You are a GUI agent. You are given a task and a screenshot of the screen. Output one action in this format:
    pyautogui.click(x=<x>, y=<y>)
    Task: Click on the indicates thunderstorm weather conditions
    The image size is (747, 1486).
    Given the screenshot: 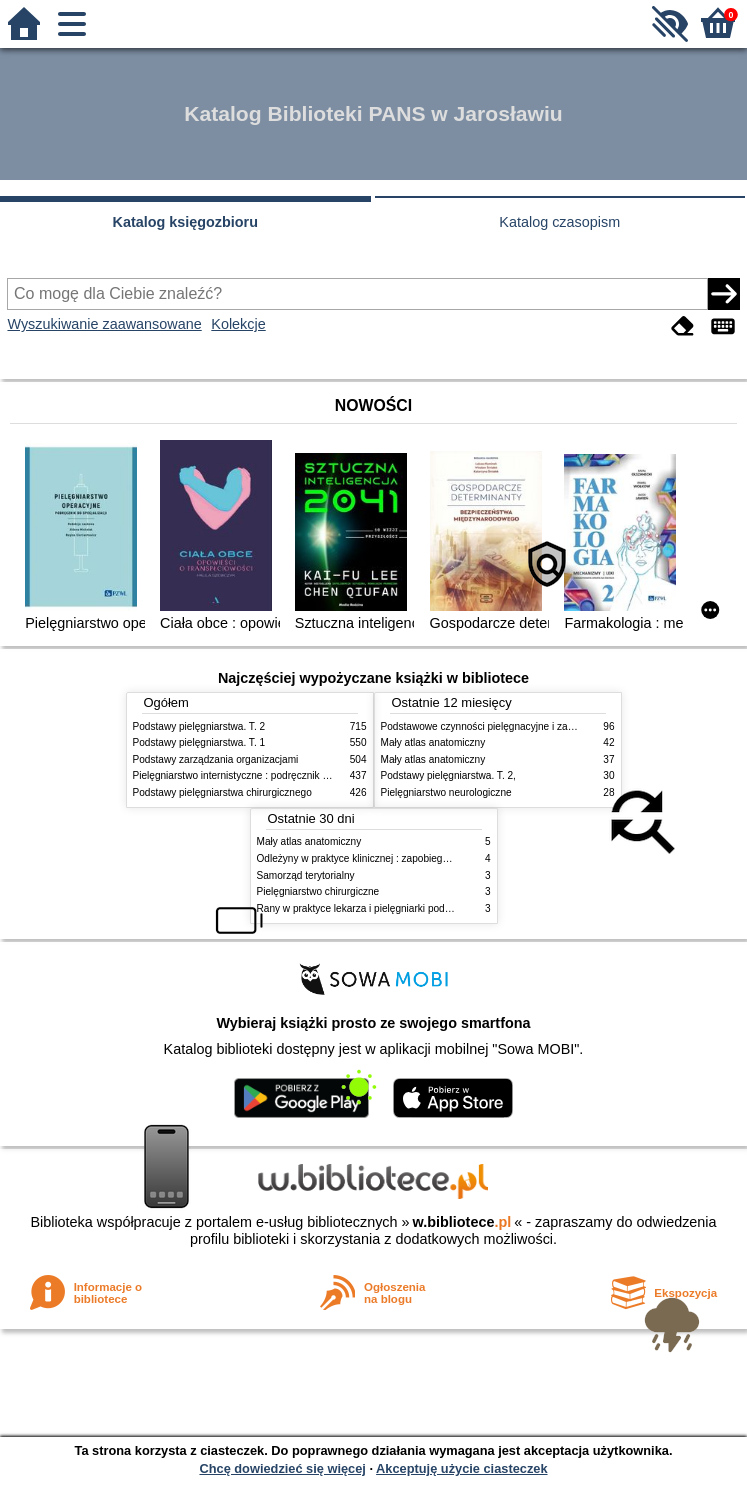 What is the action you would take?
    pyautogui.click(x=672, y=1325)
    